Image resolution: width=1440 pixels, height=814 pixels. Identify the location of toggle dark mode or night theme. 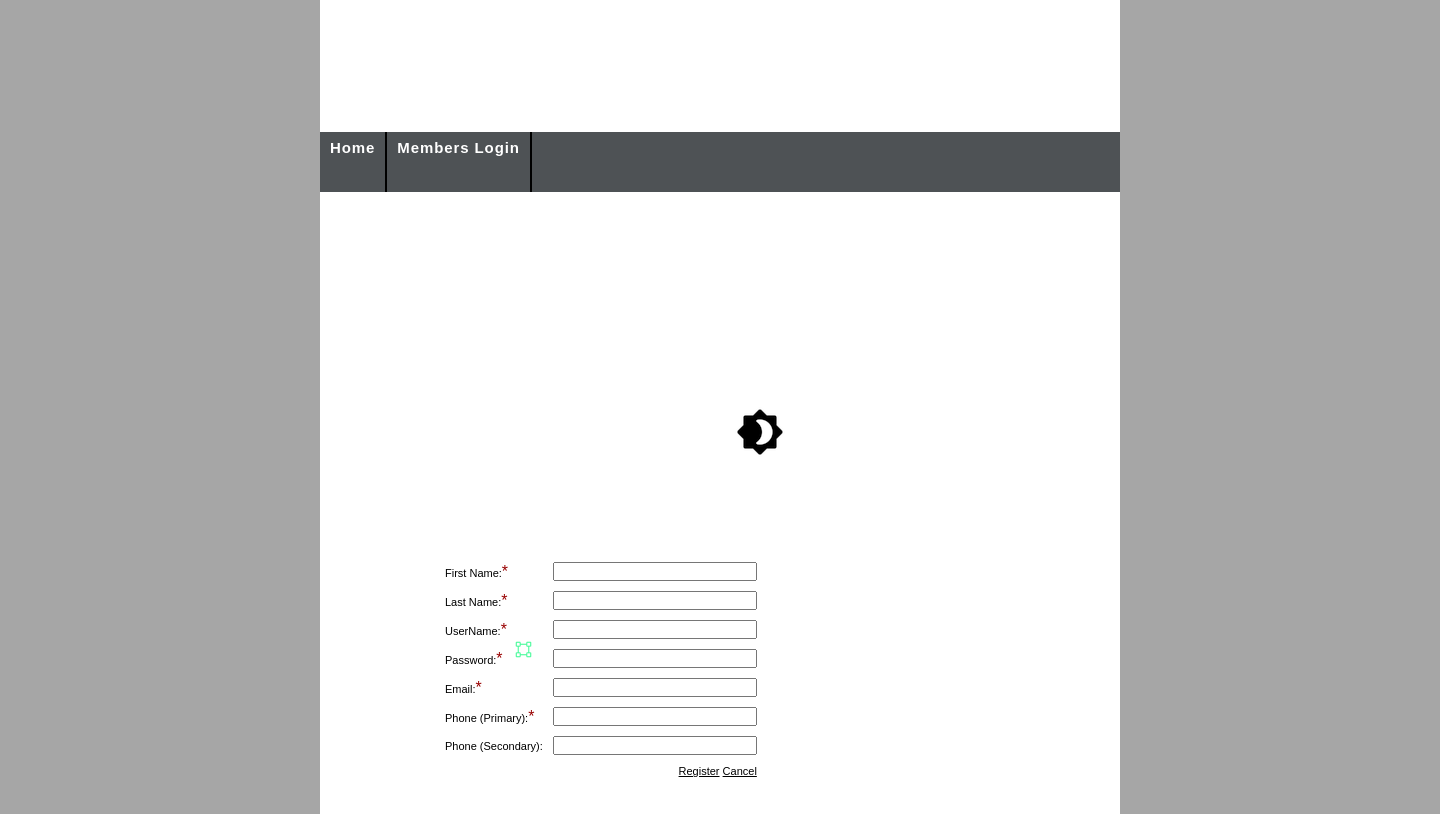
(760, 432).